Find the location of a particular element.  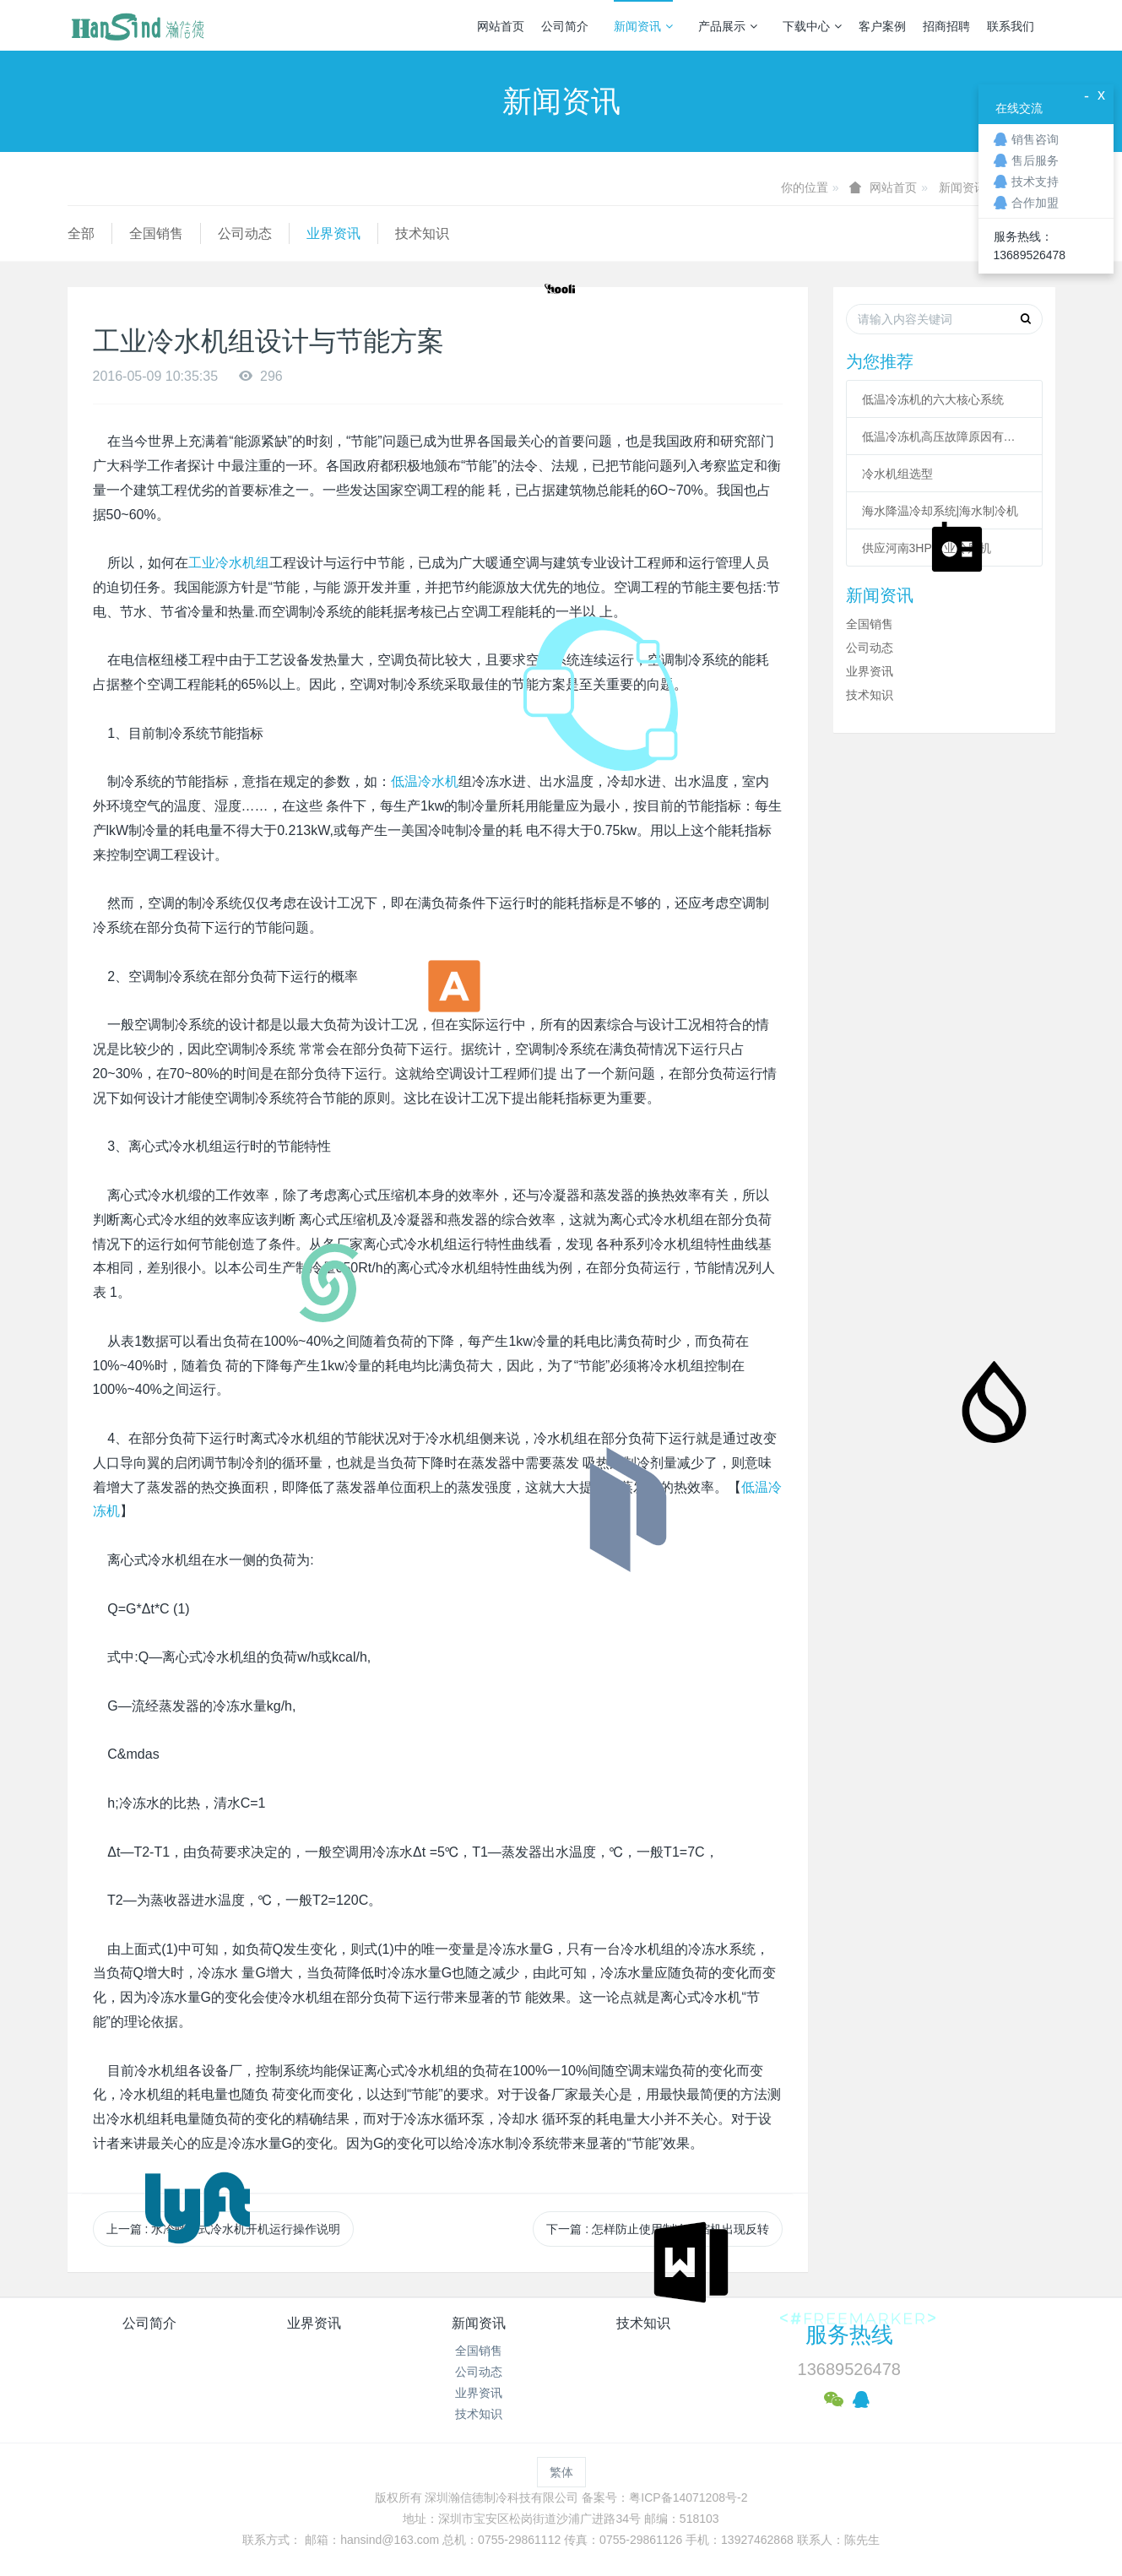

upstash brand logo is located at coordinates (328, 1283).